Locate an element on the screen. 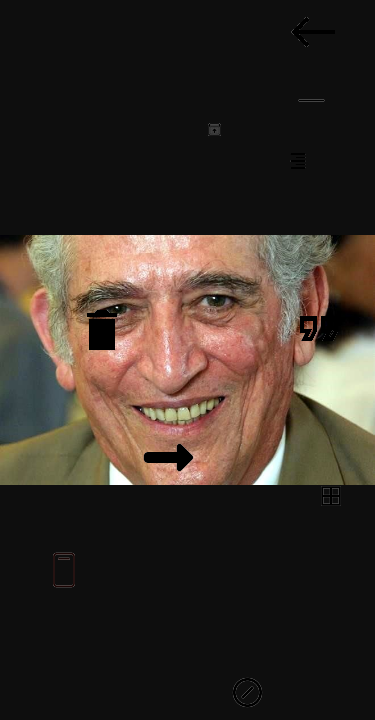 The image size is (375, 720). navigate back or return to previous screen is located at coordinates (313, 32).